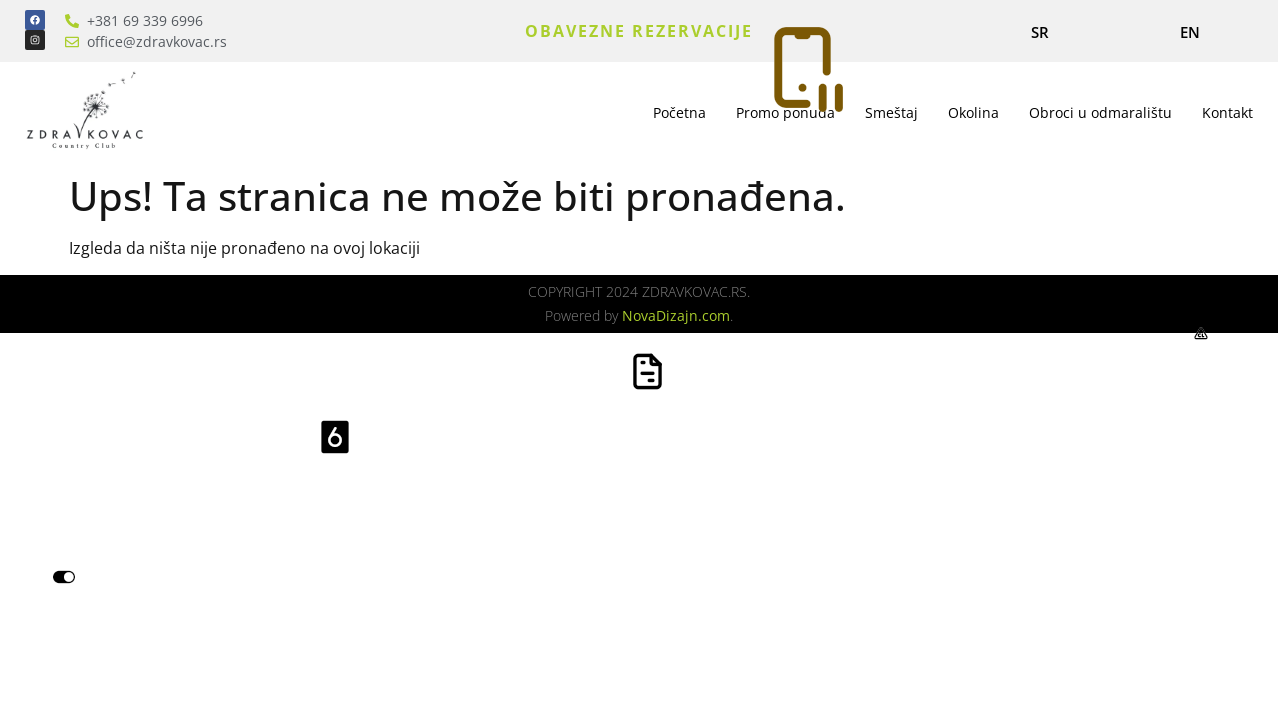  Describe the element at coordinates (647, 371) in the screenshot. I see `view invoice or billing document` at that location.